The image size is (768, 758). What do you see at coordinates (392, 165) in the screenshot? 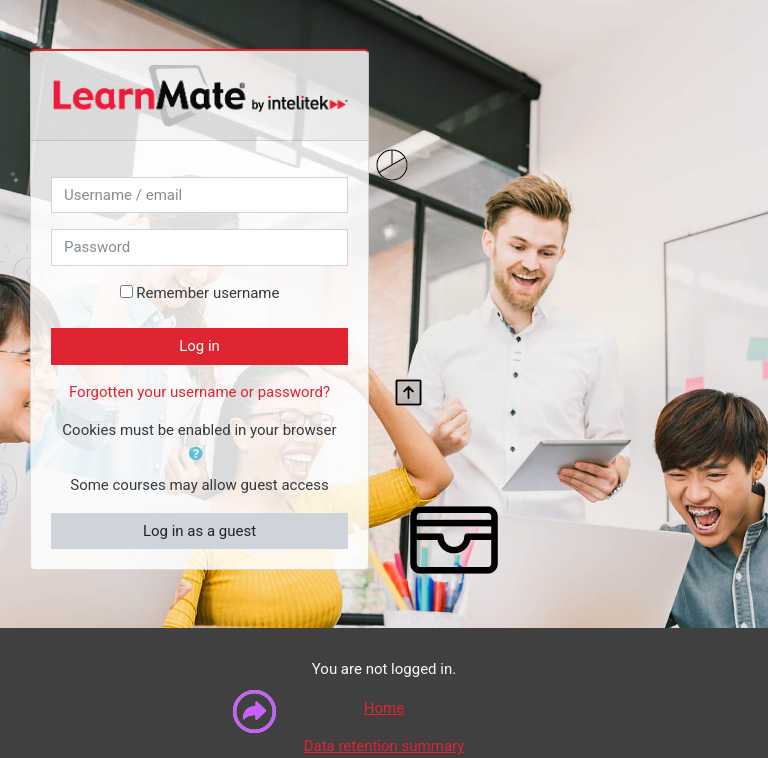
I see `view analytics or statistics breakdown` at bounding box center [392, 165].